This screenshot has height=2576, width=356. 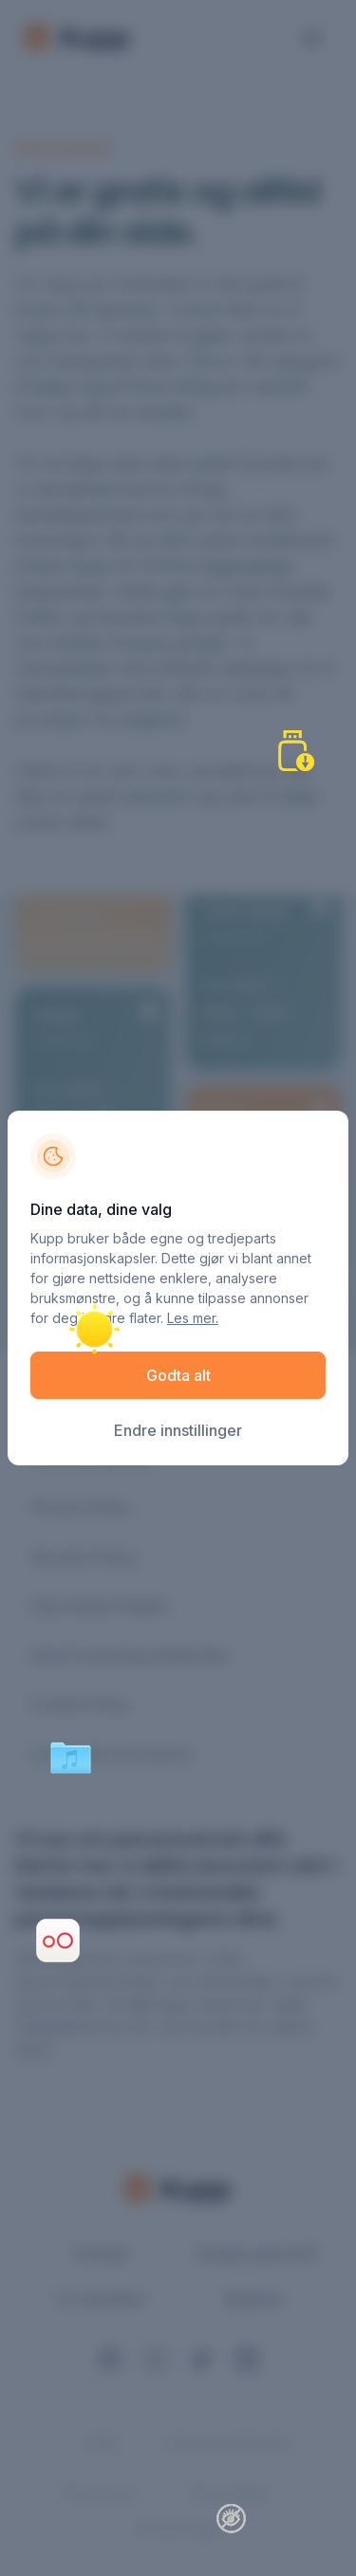 I want to click on create a bootable USB drive, so click(x=293, y=750).